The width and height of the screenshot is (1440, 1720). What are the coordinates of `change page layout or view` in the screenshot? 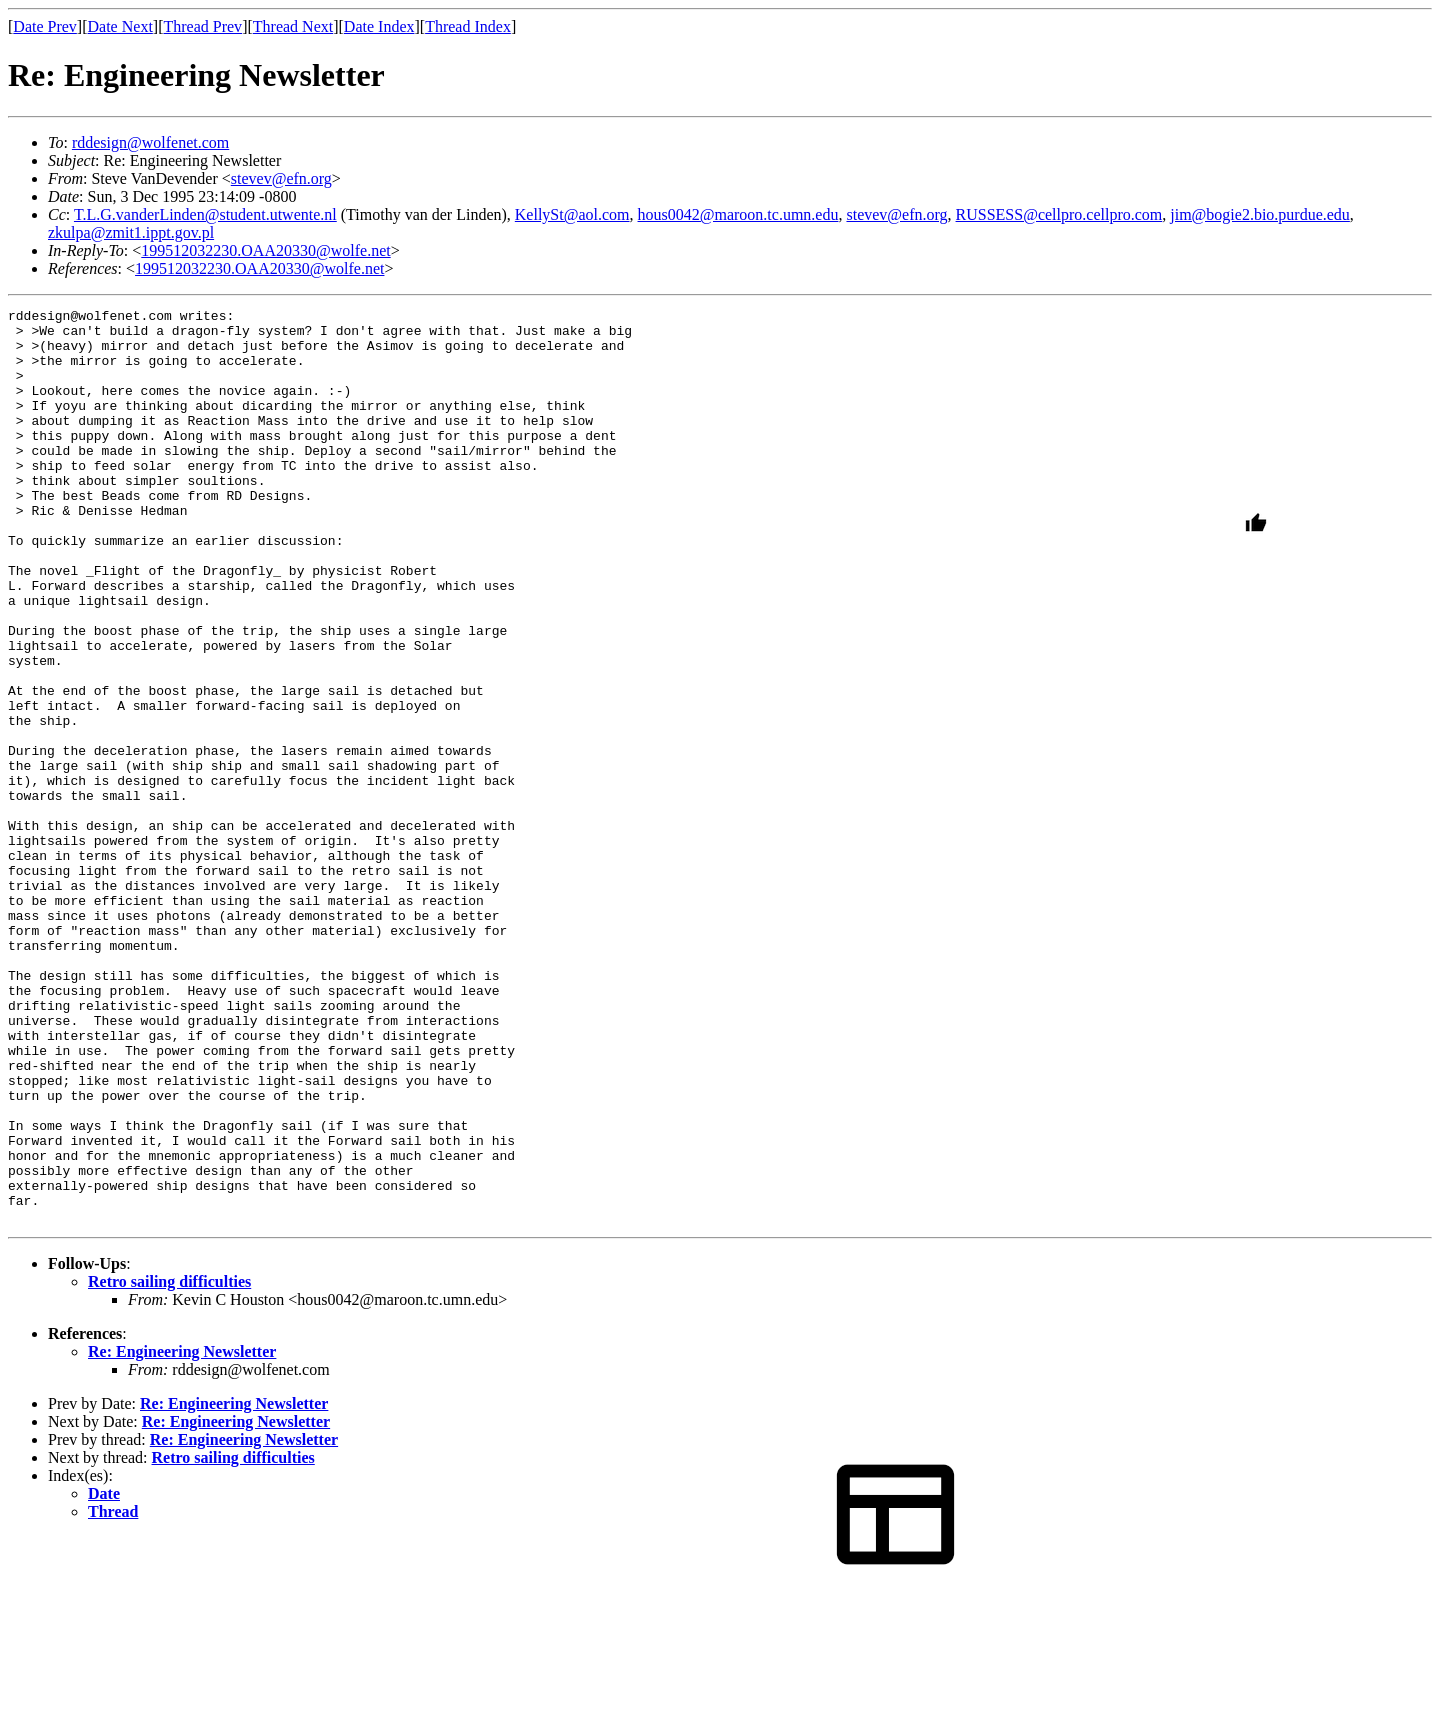 It's located at (895, 1514).